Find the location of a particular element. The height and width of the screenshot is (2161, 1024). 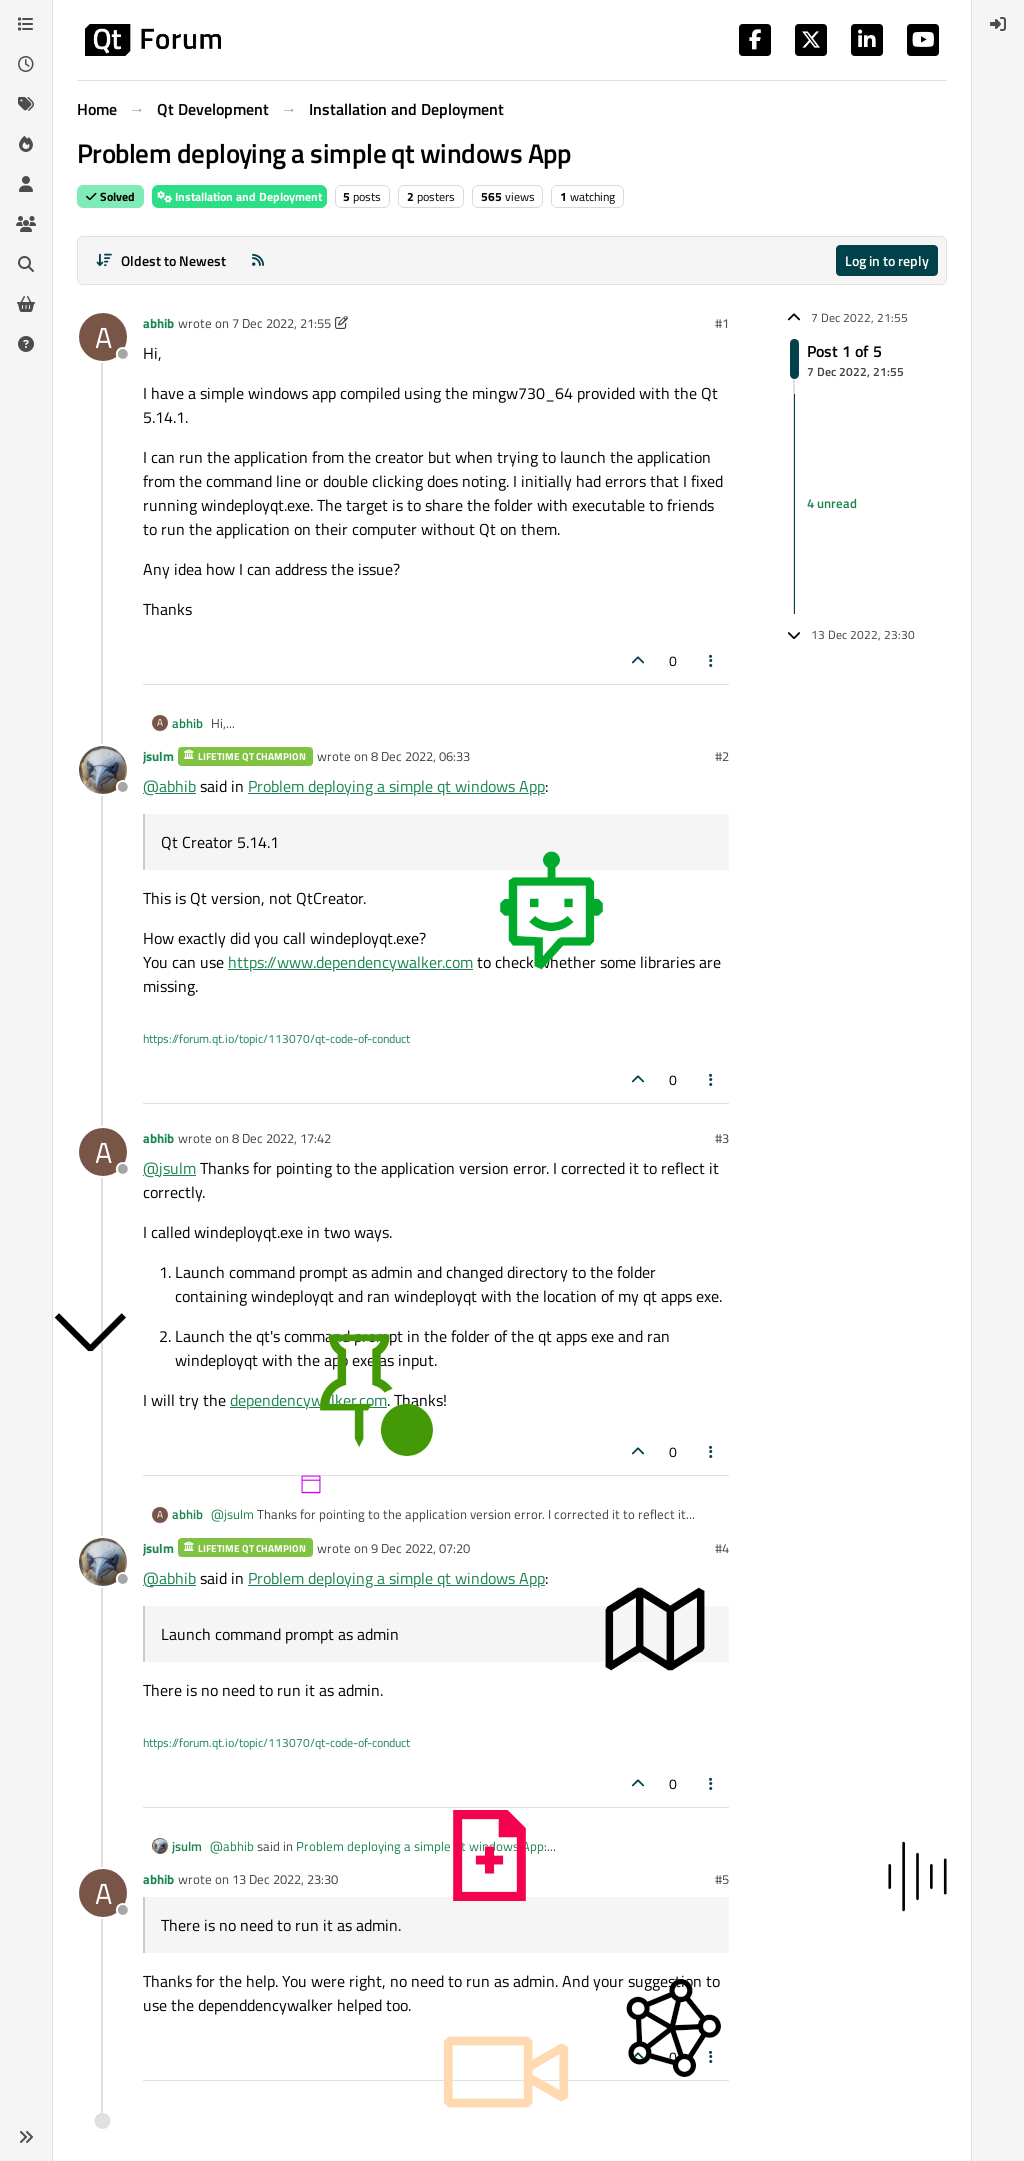

expand a collapsed section or dropdown menu is located at coordinates (90, 1329).